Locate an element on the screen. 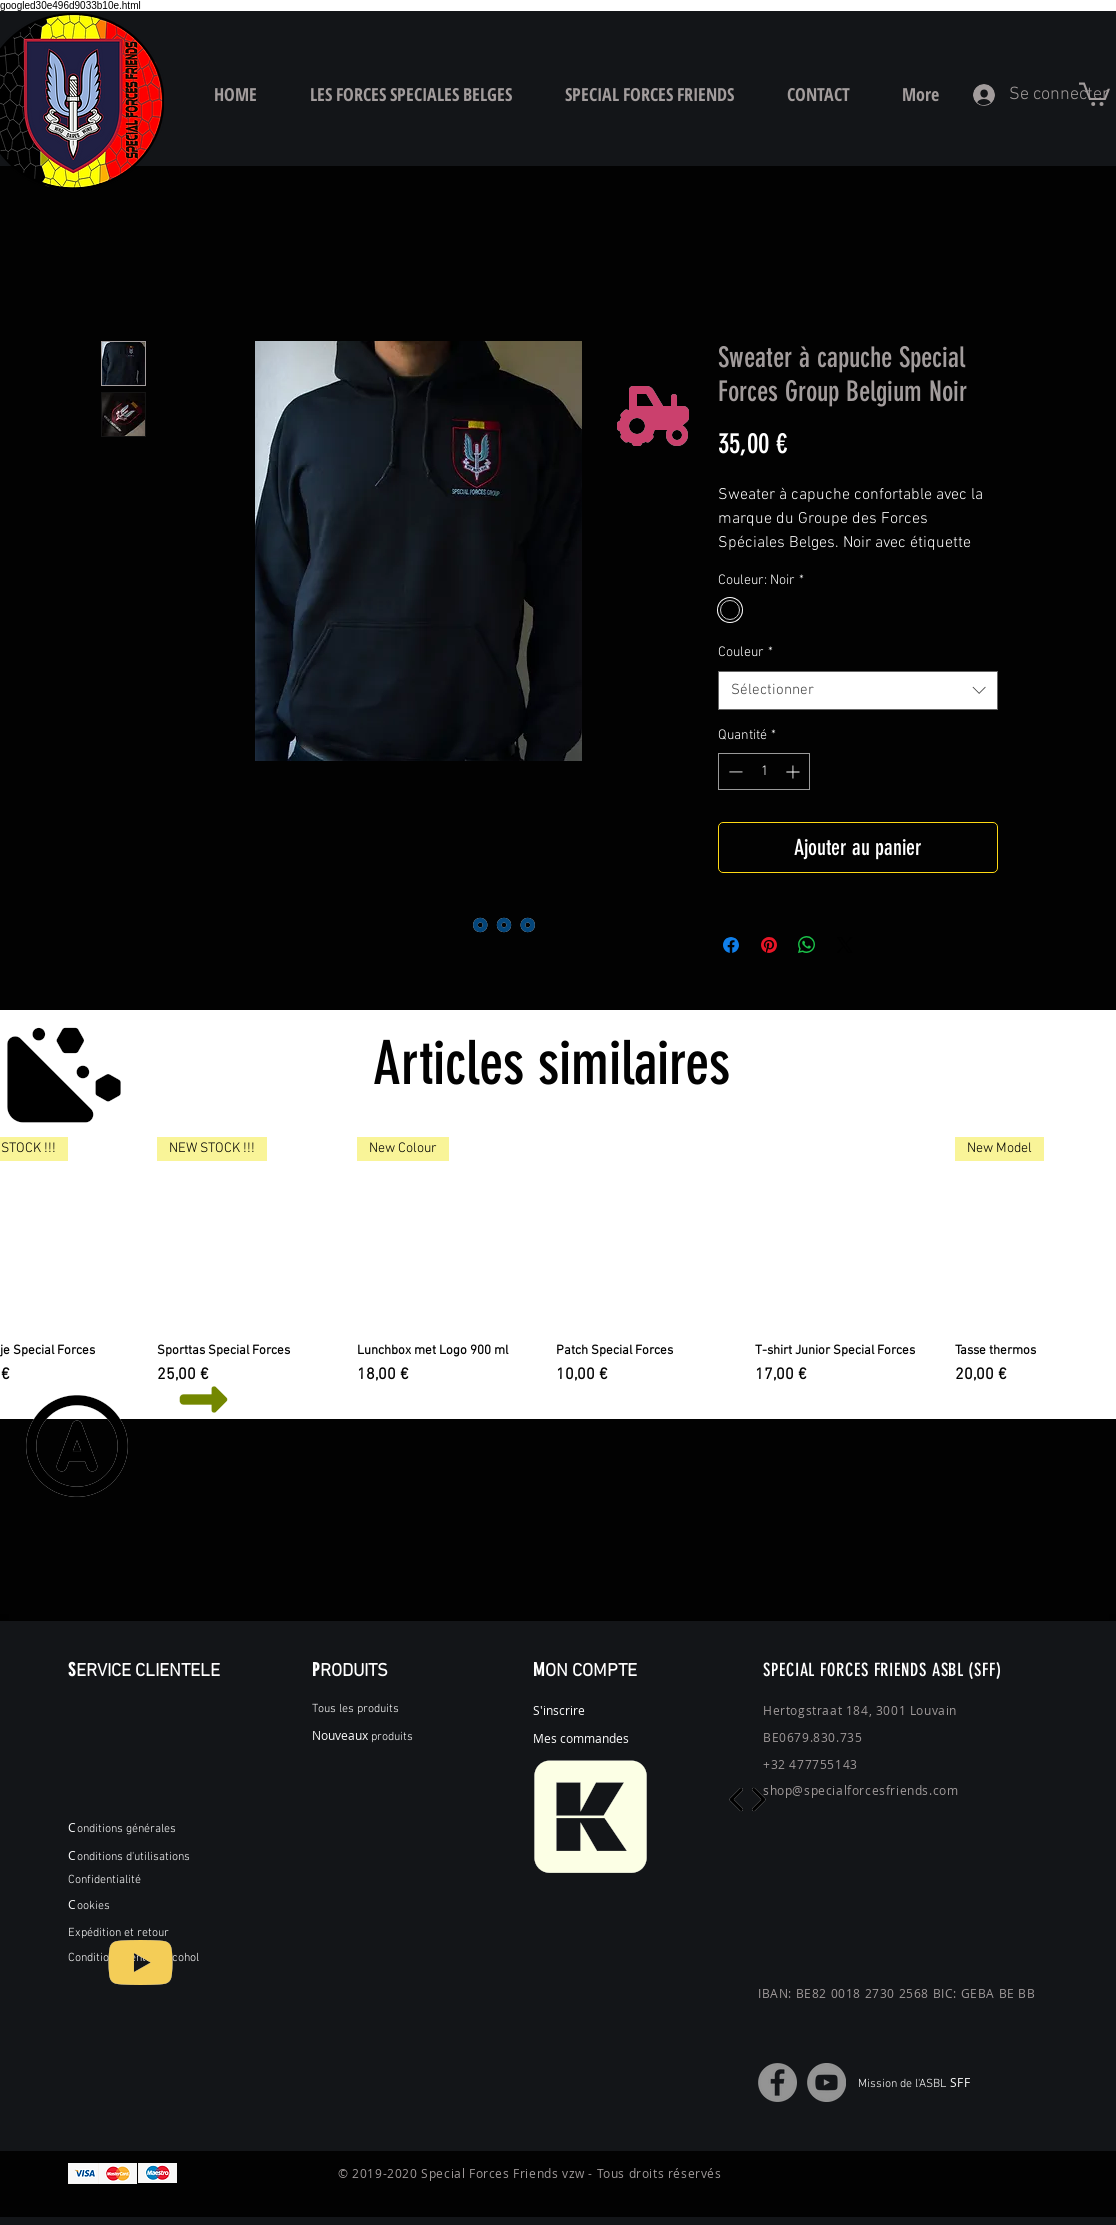  access more options or actions is located at coordinates (504, 925).